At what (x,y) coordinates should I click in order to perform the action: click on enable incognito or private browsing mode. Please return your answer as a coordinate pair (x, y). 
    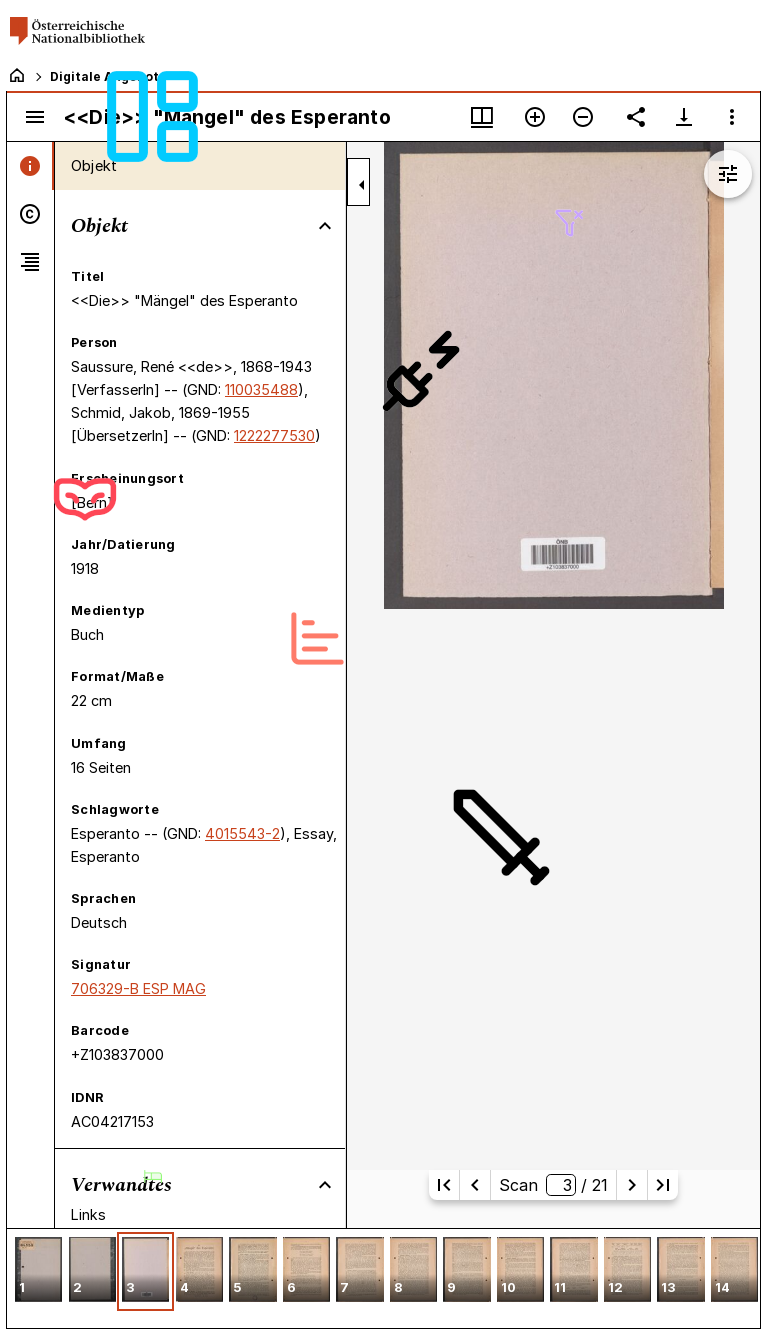
    Looking at the image, I should click on (85, 498).